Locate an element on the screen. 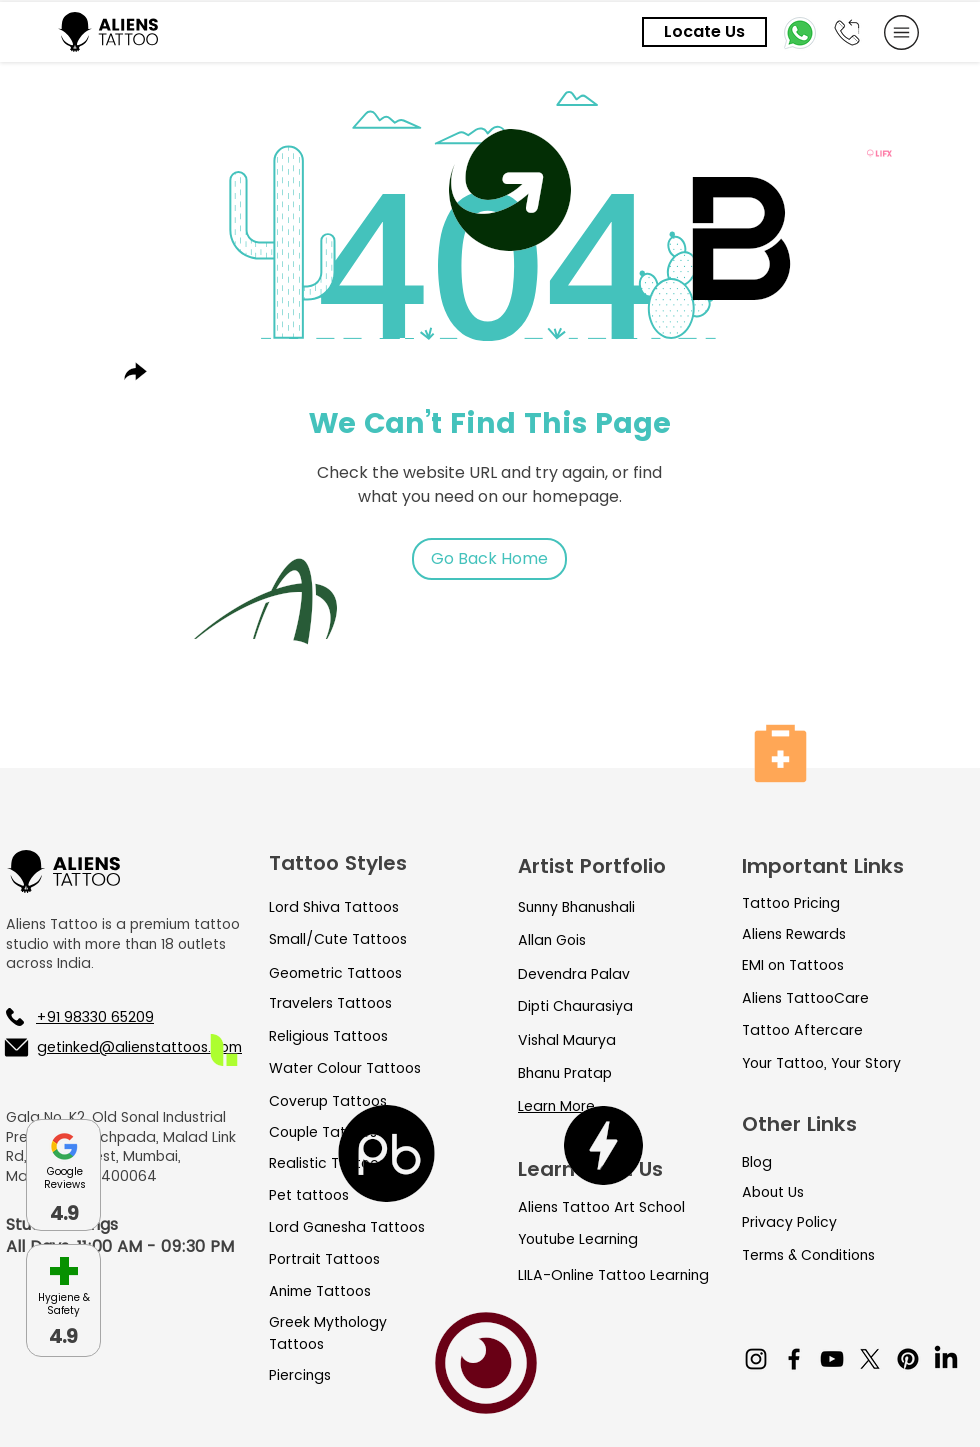  view or preview content is located at coordinates (486, 1363).